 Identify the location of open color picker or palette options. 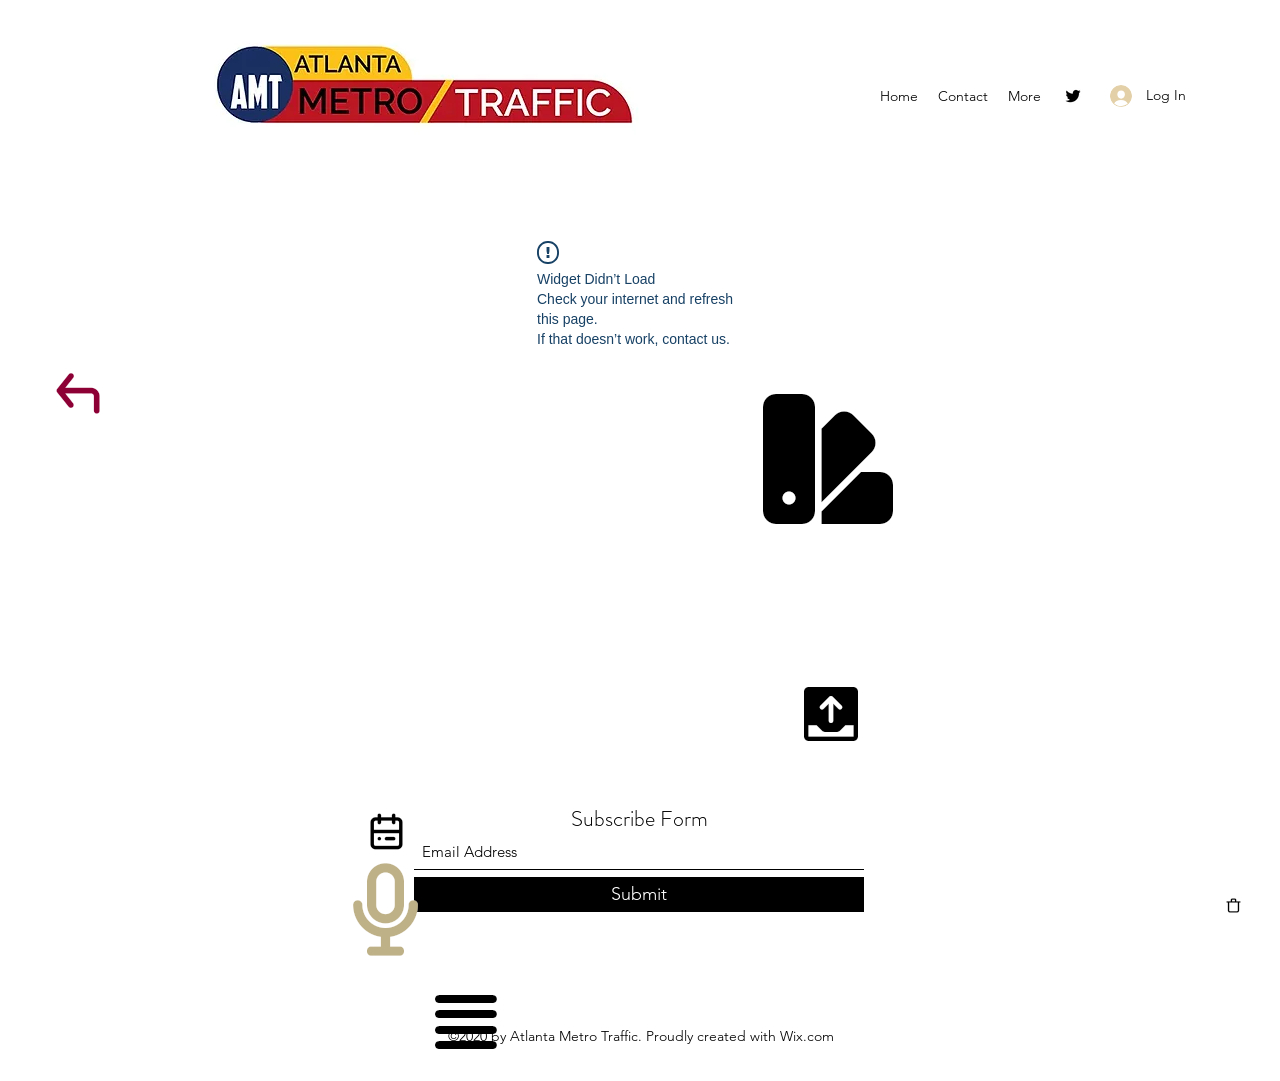
(828, 459).